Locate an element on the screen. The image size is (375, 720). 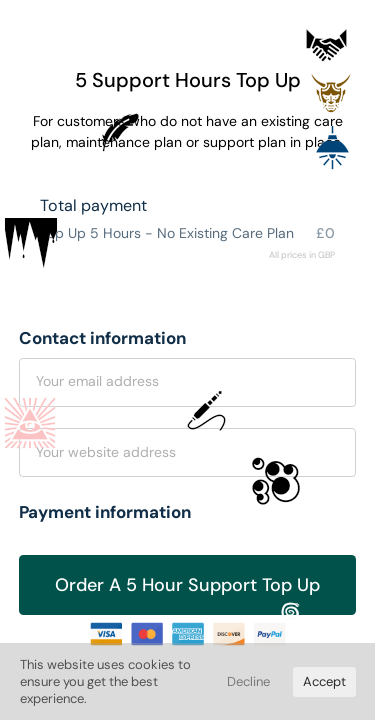
represents a snake or reptile-themed game element is located at coordinates (290, 611).